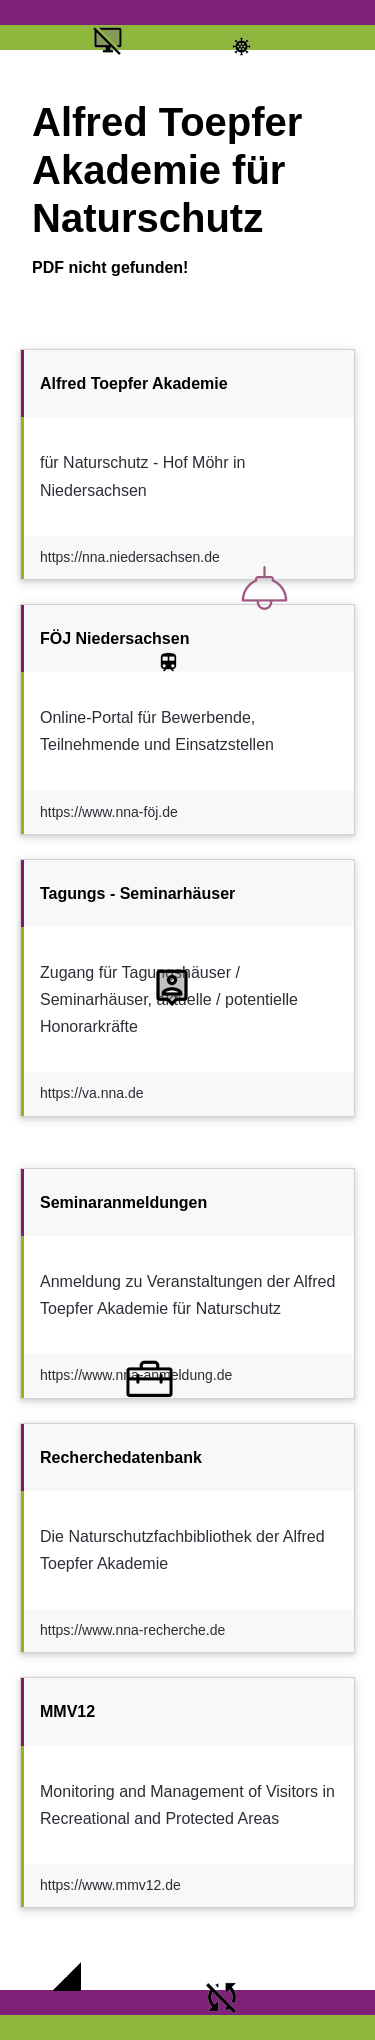 The height and width of the screenshot is (2040, 375). Describe the element at coordinates (149, 1380) in the screenshot. I see `access tools and utilities` at that location.